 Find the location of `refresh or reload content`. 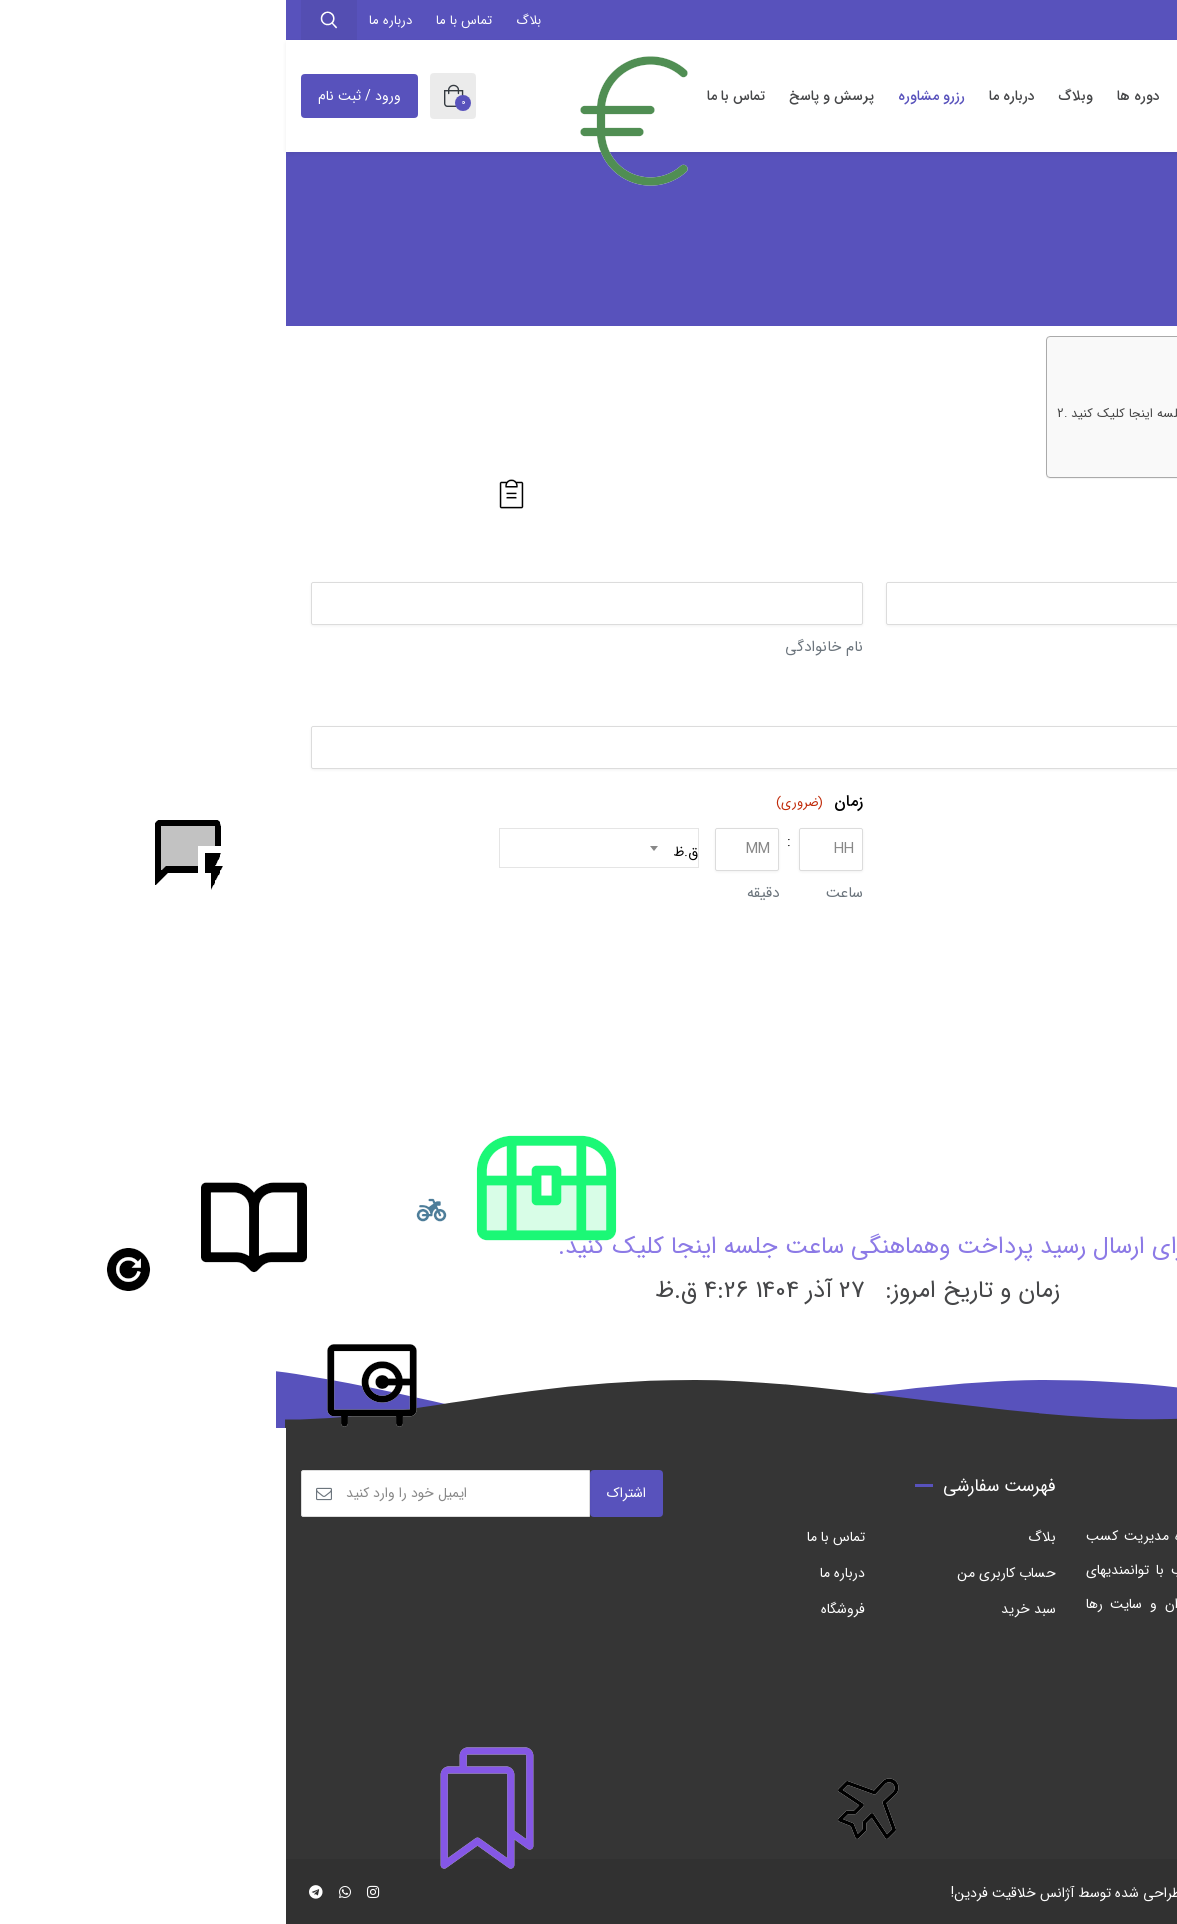

refresh or reload content is located at coordinates (128, 1269).